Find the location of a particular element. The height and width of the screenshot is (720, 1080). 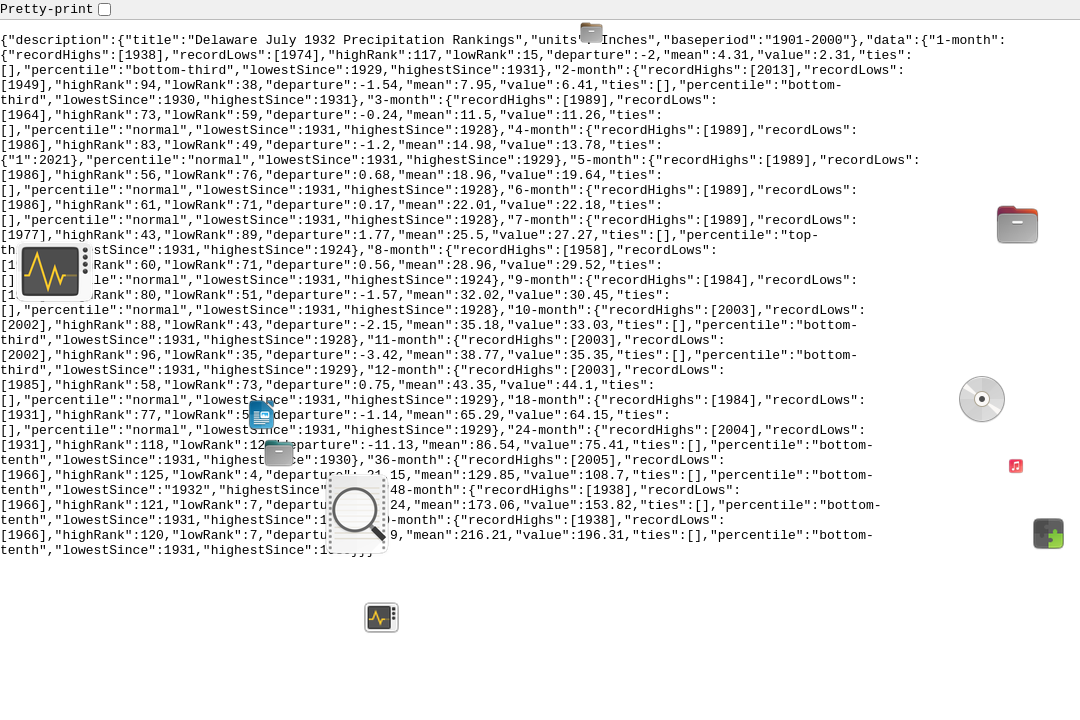

launch htop system monitor application is located at coordinates (54, 271).